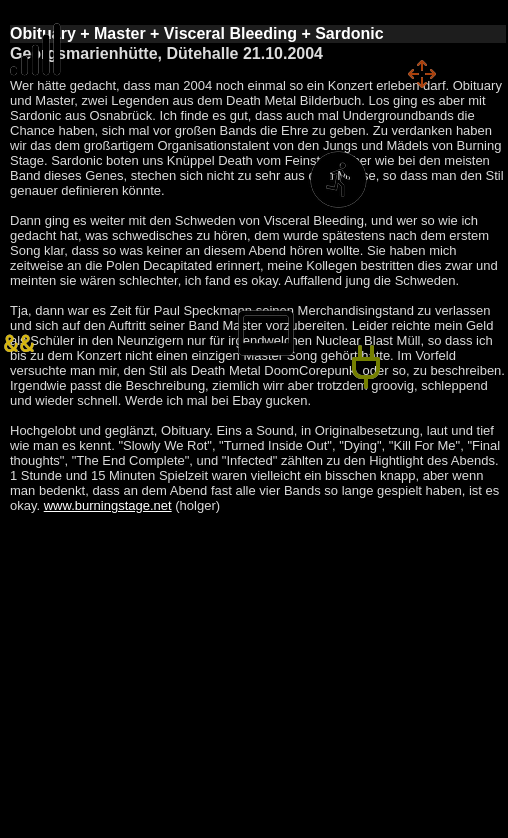 The image size is (508, 838). I want to click on indicates full cellular signal strength, so click(37, 52).